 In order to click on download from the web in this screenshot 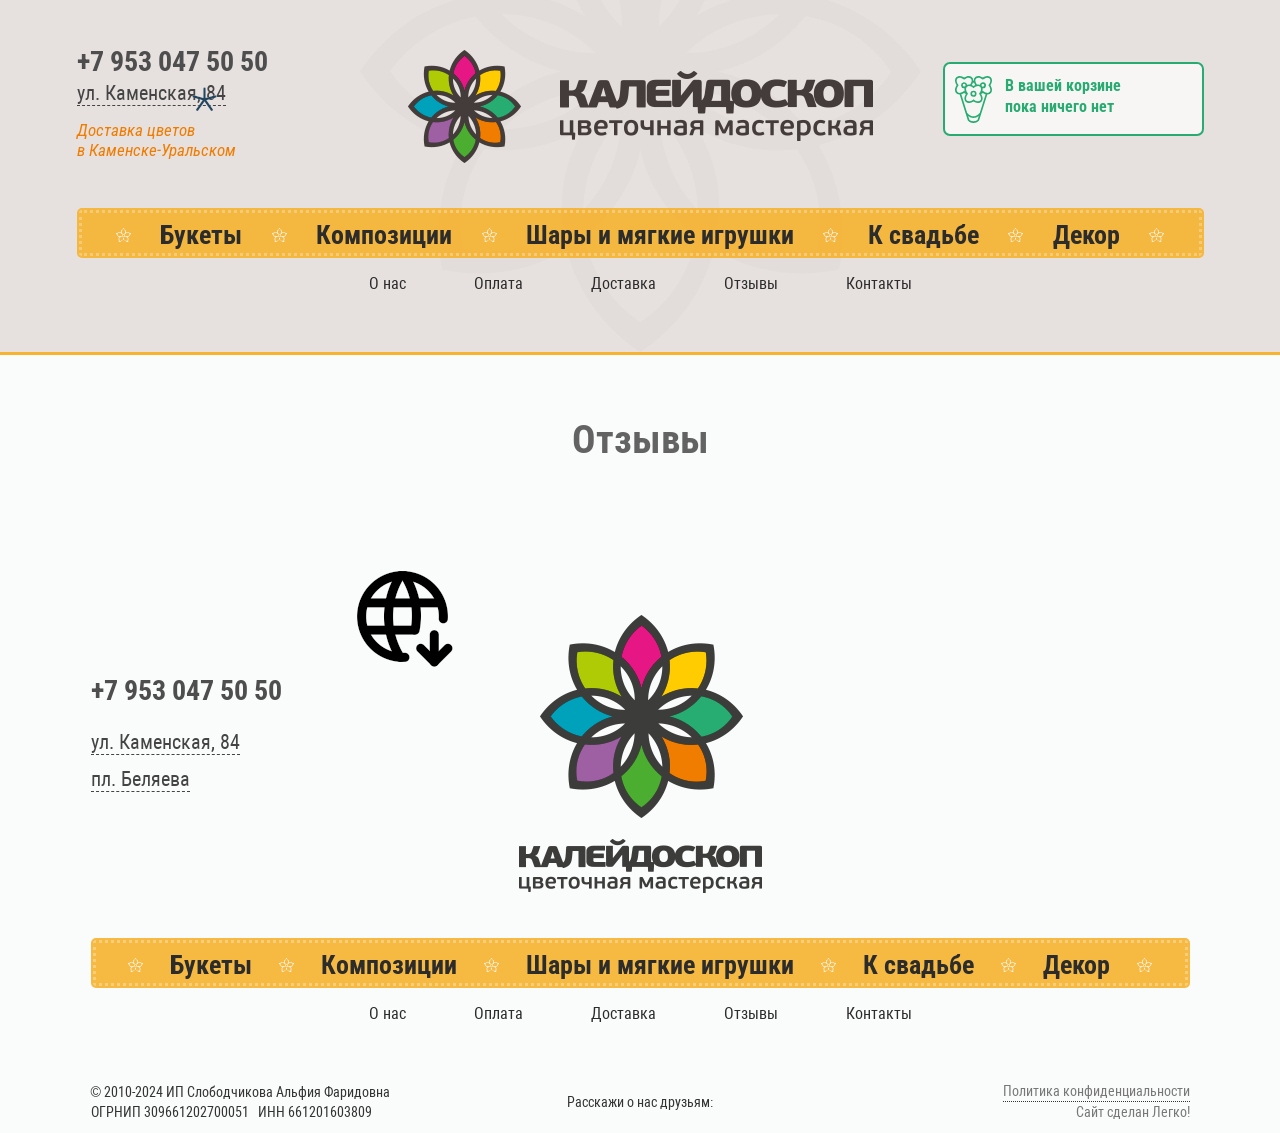, I will do `click(402, 616)`.